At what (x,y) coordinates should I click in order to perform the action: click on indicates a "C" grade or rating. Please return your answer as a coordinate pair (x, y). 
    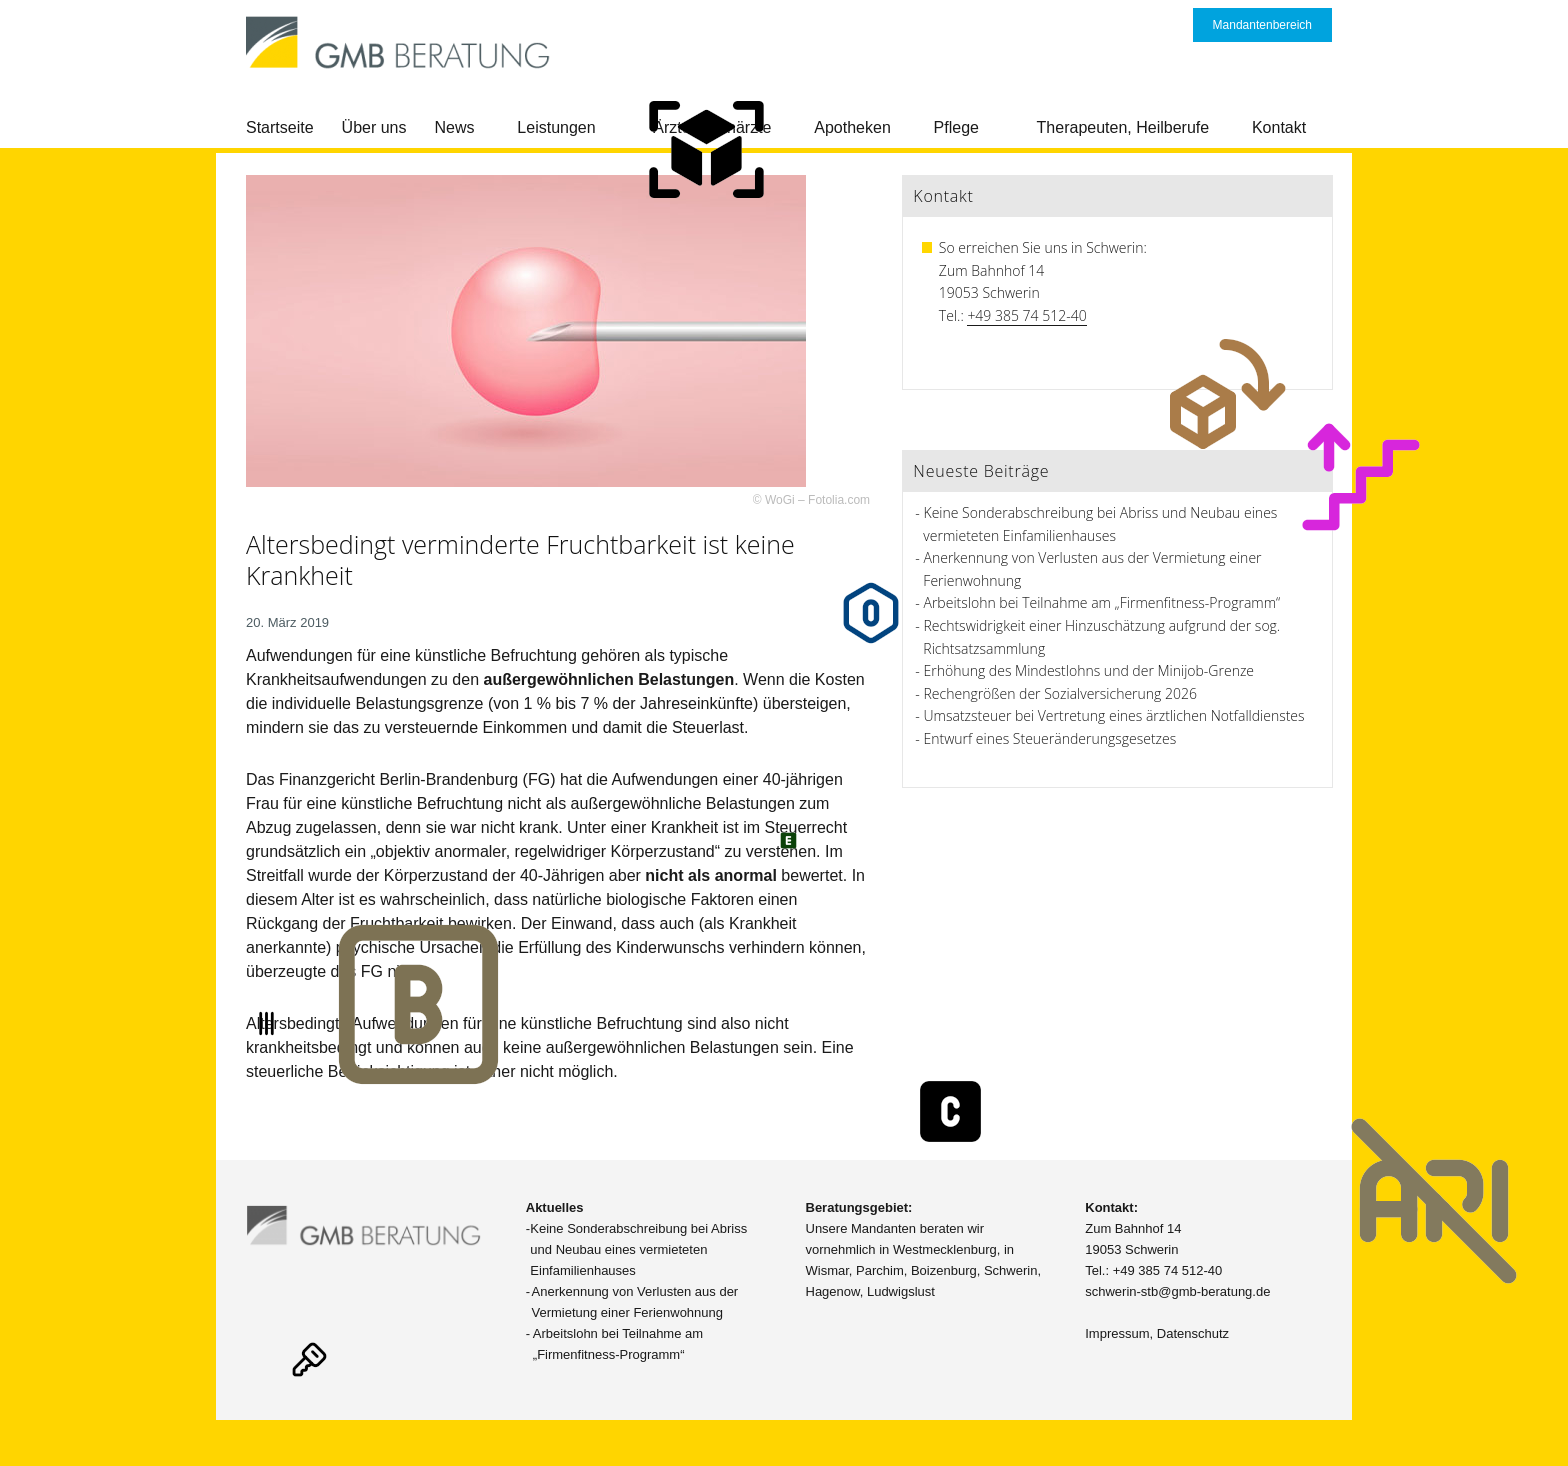
    Looking at the image, I should click on (950, 1111).